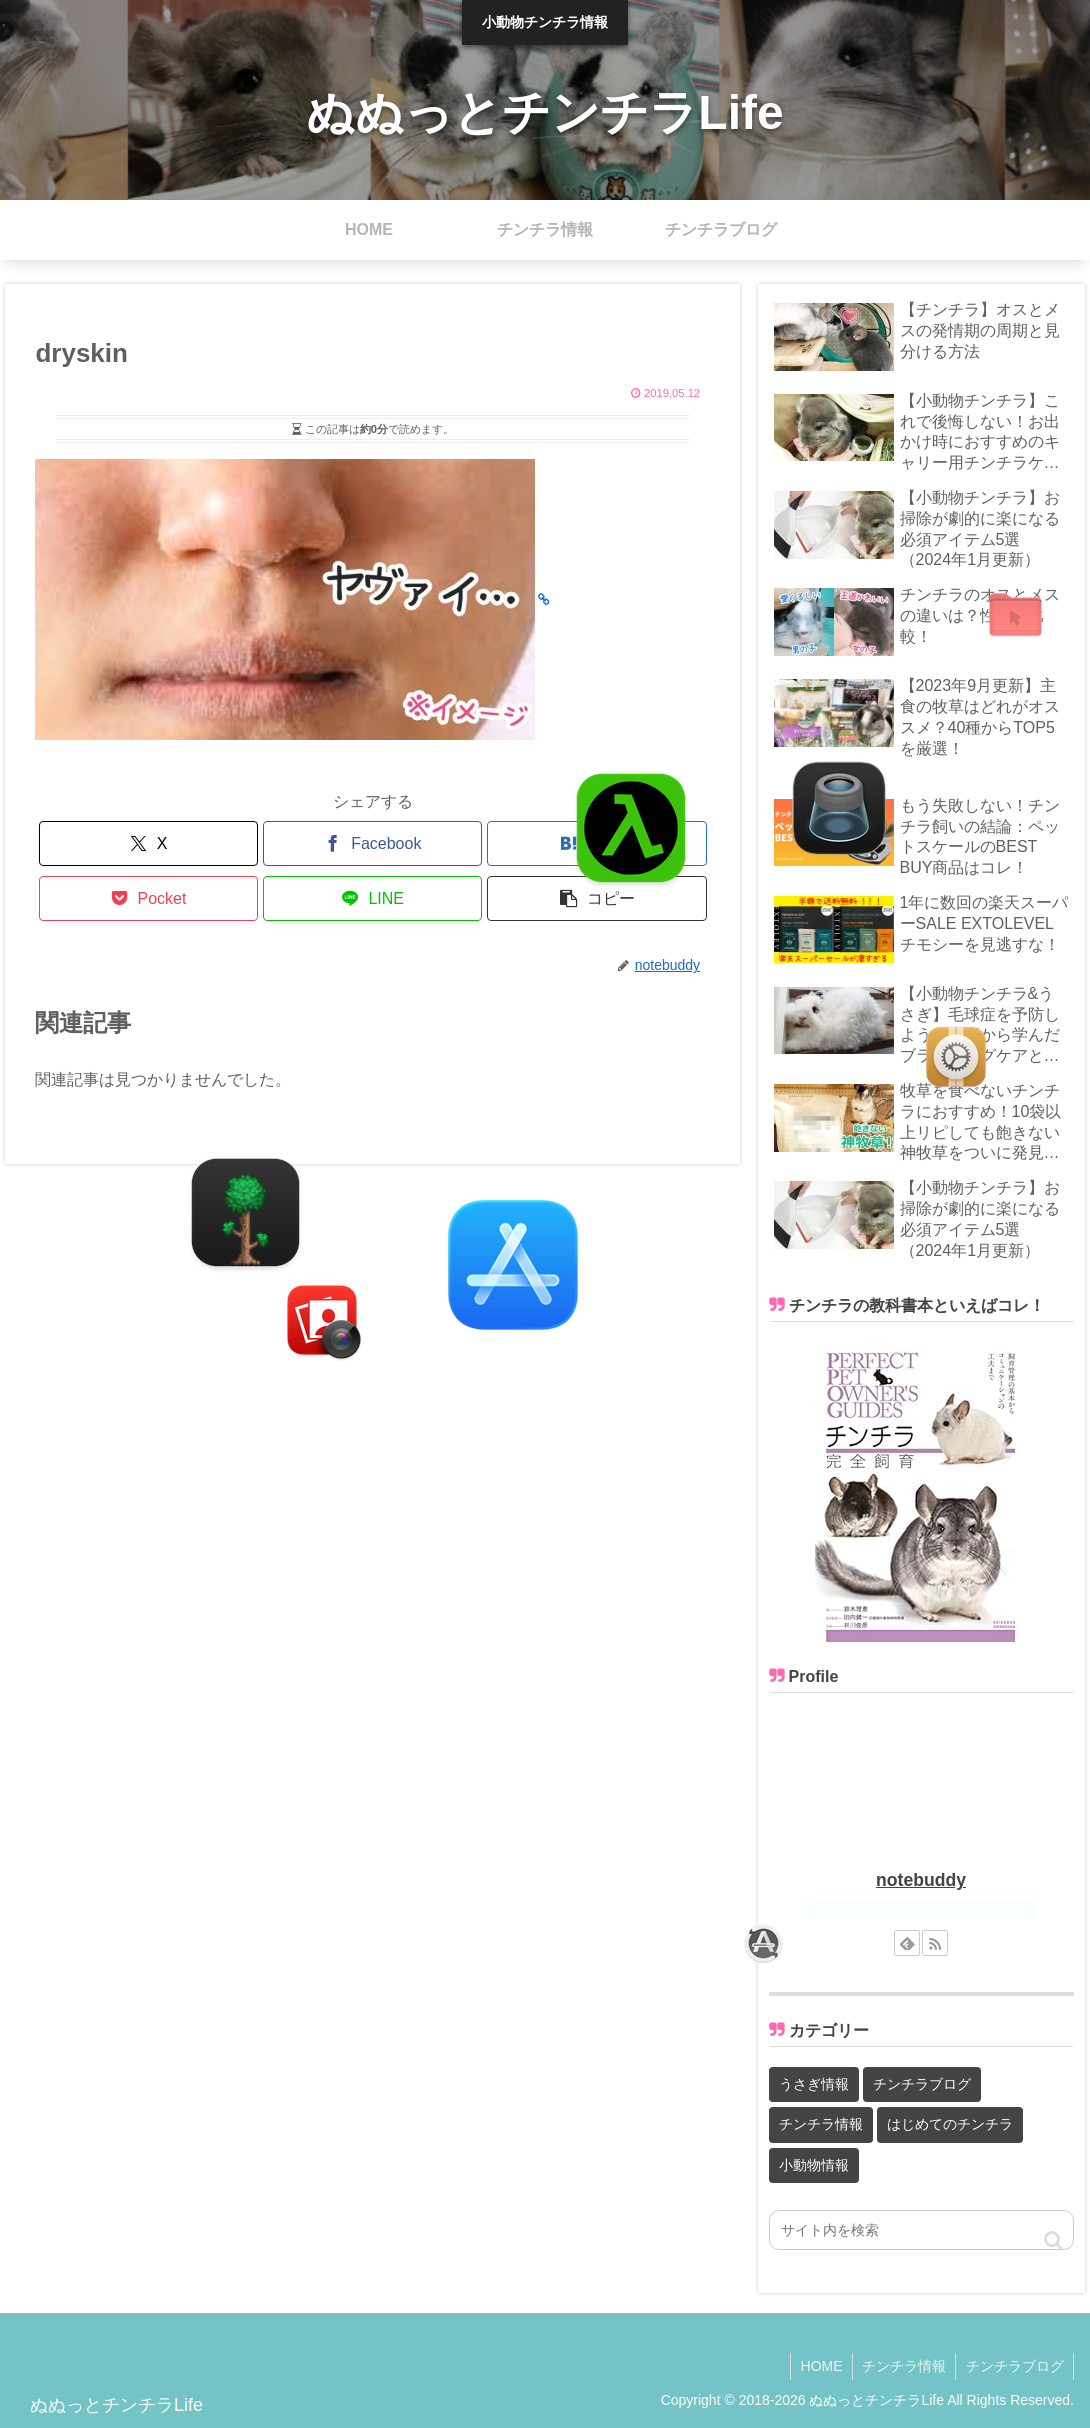 This screenshot has height=2428, width=1090. What do you see at coordinates (763, 1943) in the screenshot?
I see `check for available software updates` at bounding box center [763, 1943].